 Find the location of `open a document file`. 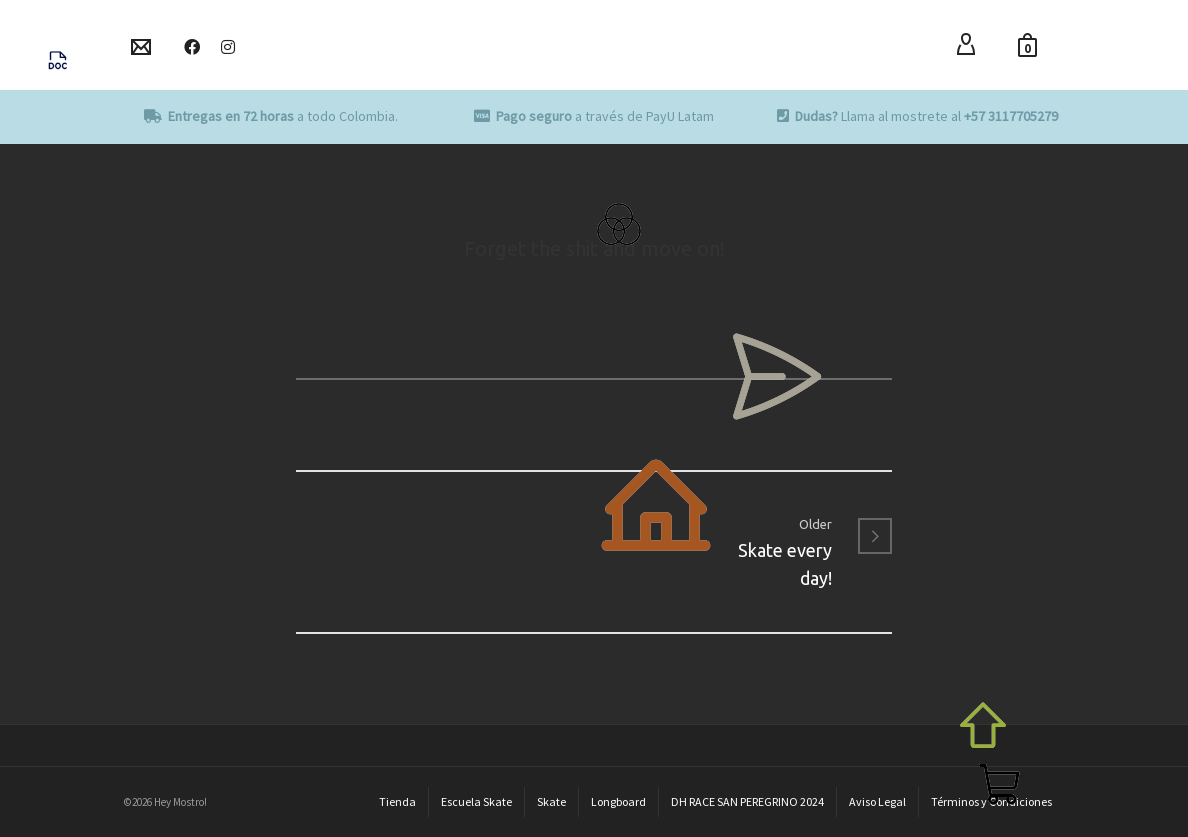

open a document file is located at coordinates (58, 61).